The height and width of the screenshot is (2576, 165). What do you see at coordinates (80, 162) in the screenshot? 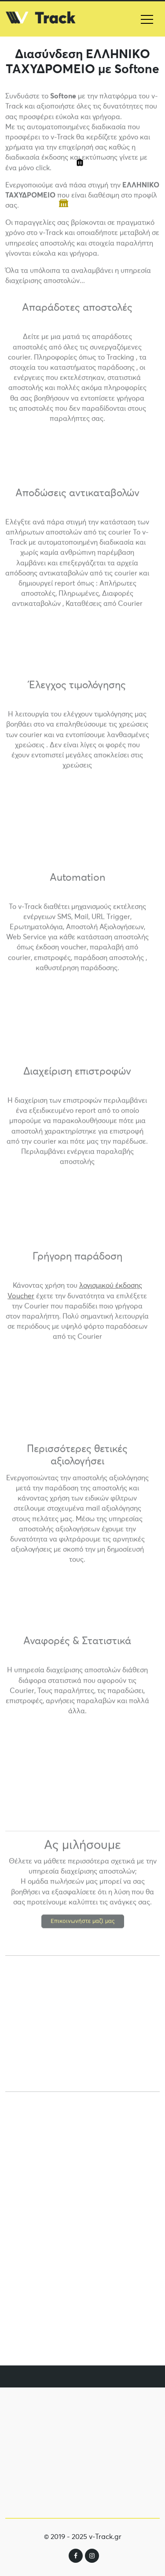
I see `access travel or trip planning features` at bounding box center [80, 162].